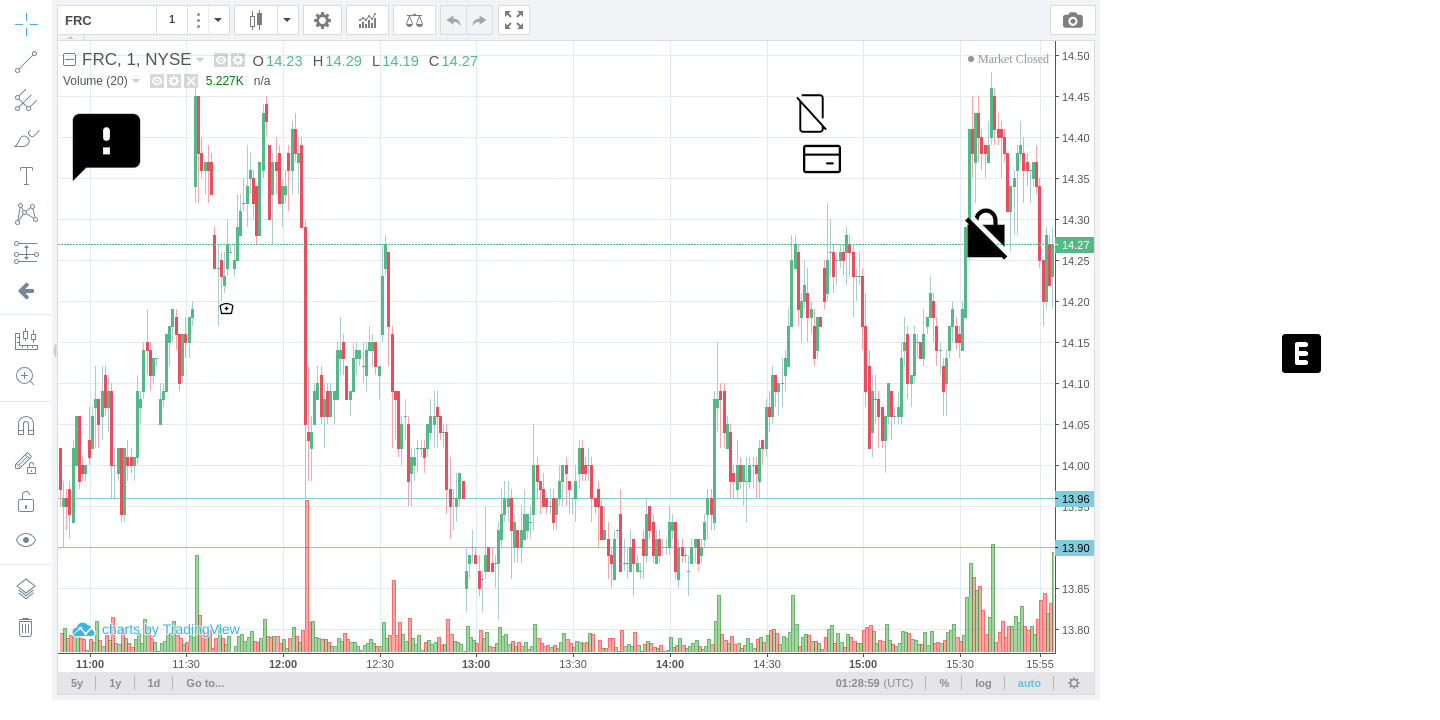 This screenshot has width=1440, height=720. I want to click on submit feedback or comments, so click(106, 147).